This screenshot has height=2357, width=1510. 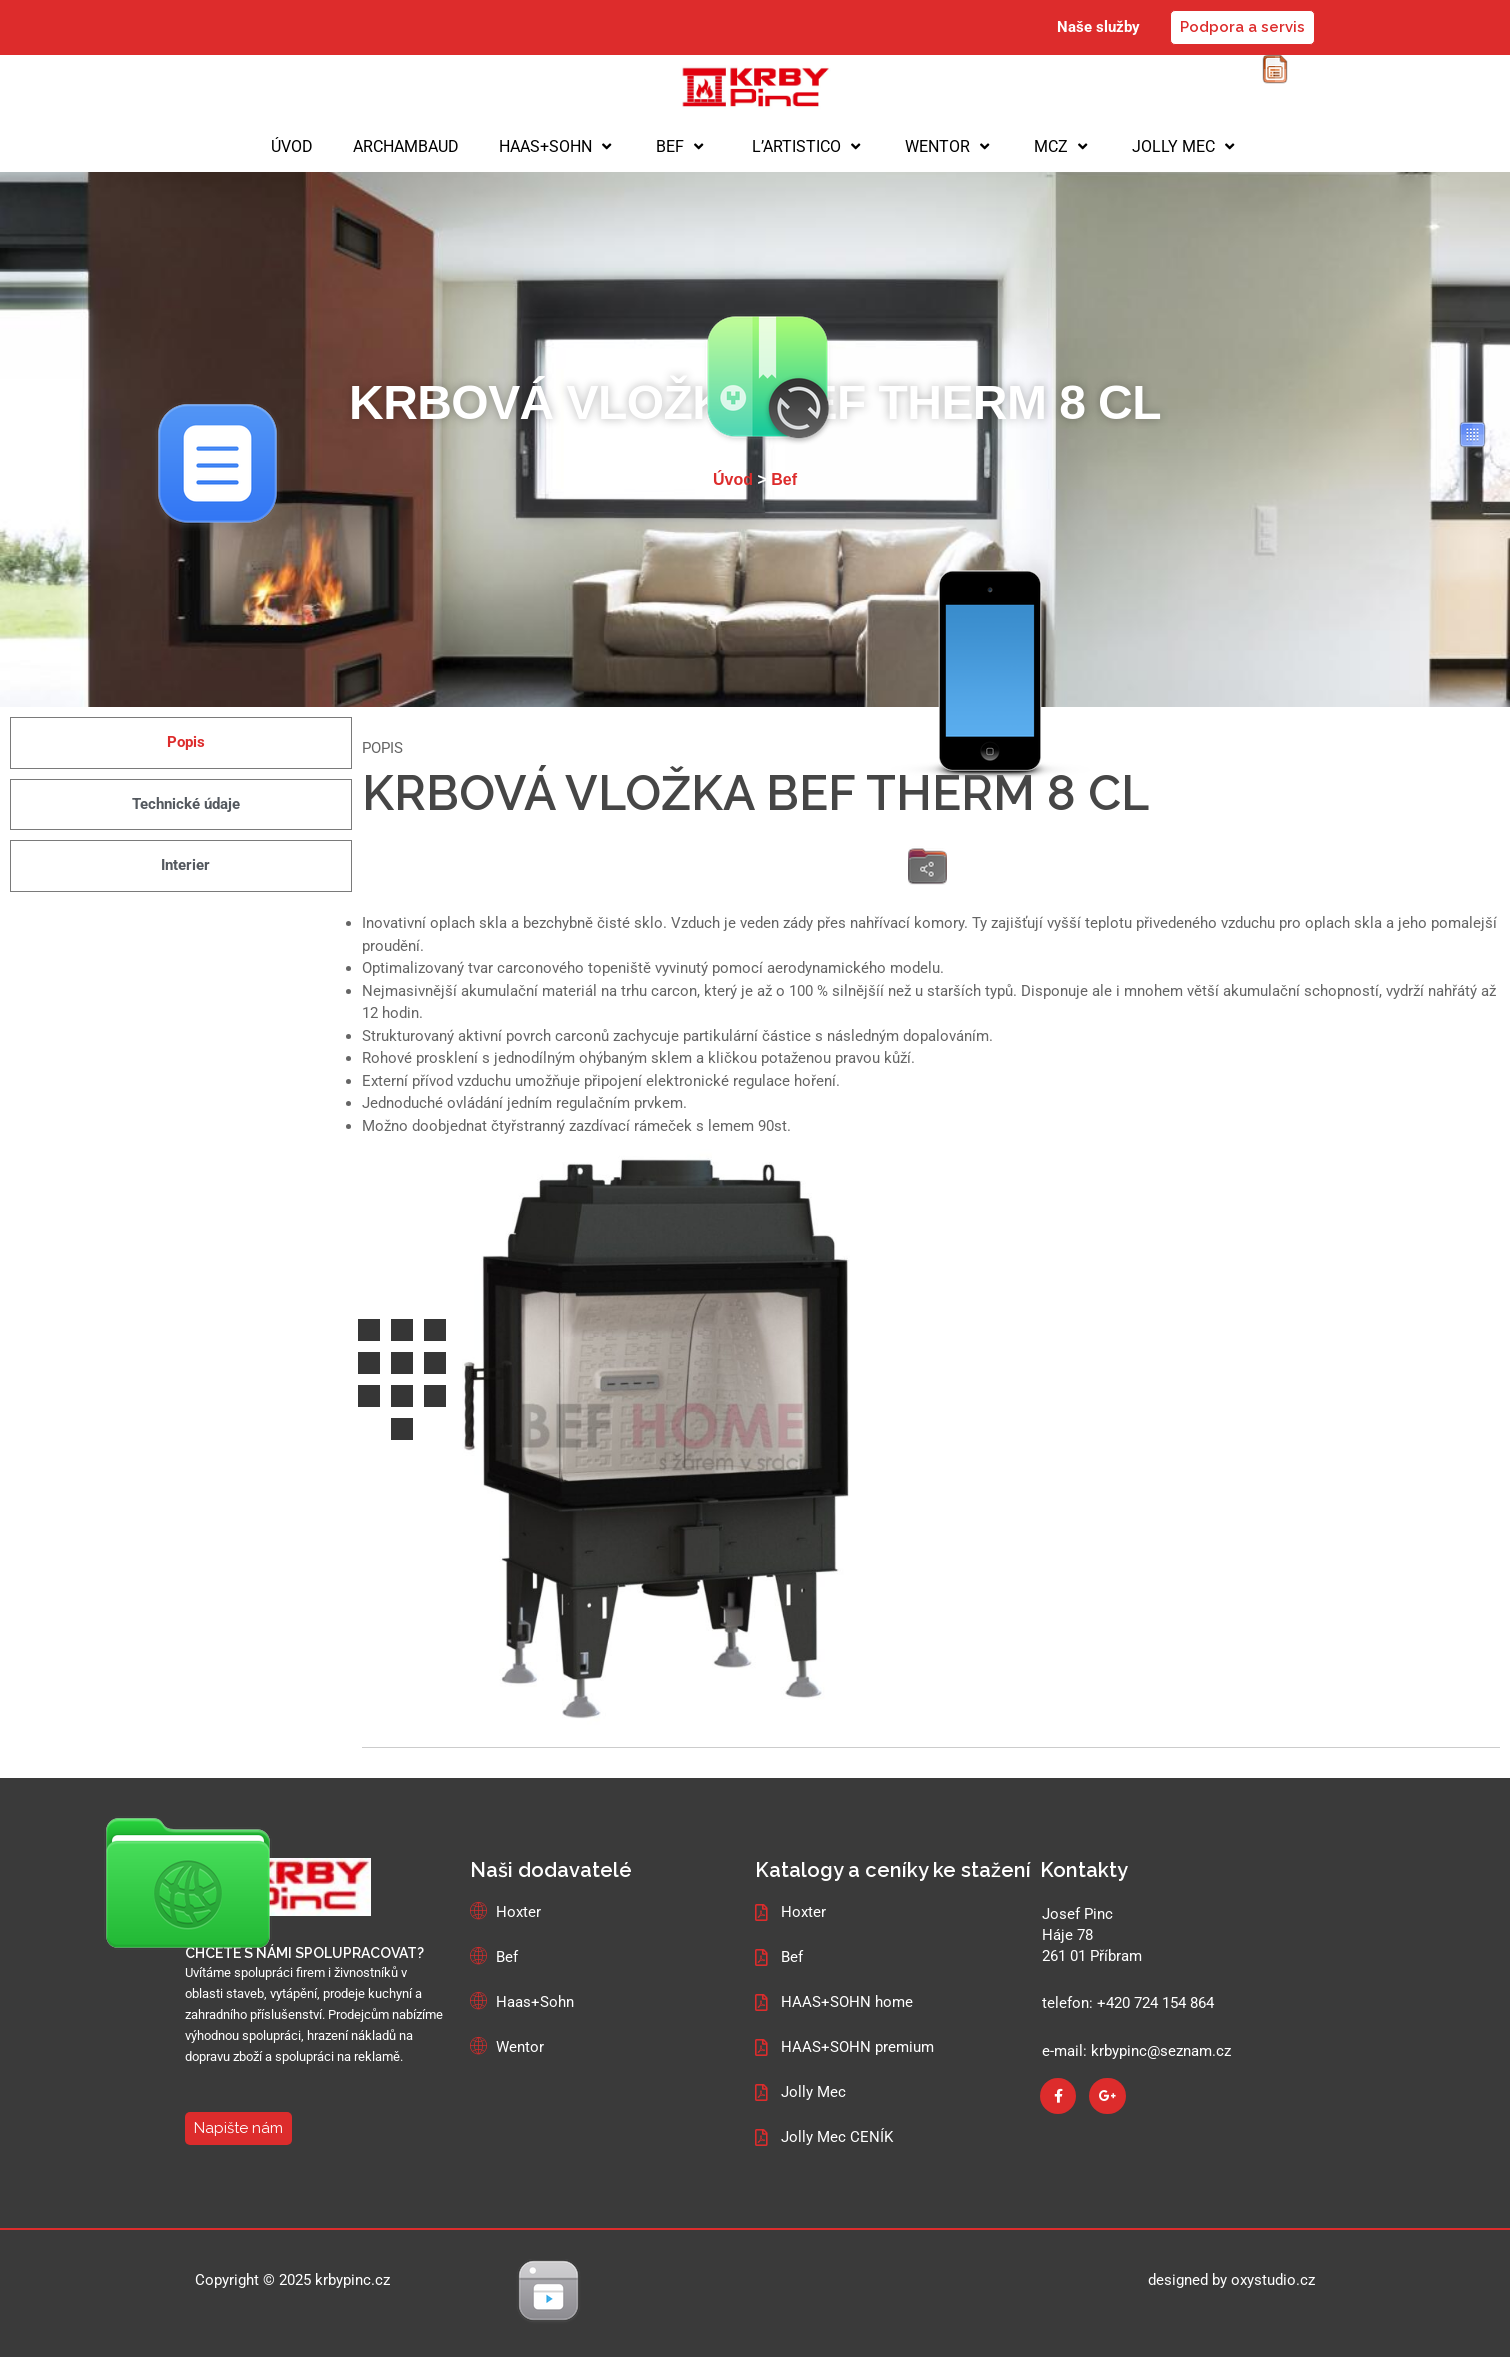 What do you see at coordinates (188, 1883) in the screenshot?
I see `folder containing html web files` at bounding box center [188, 1883].